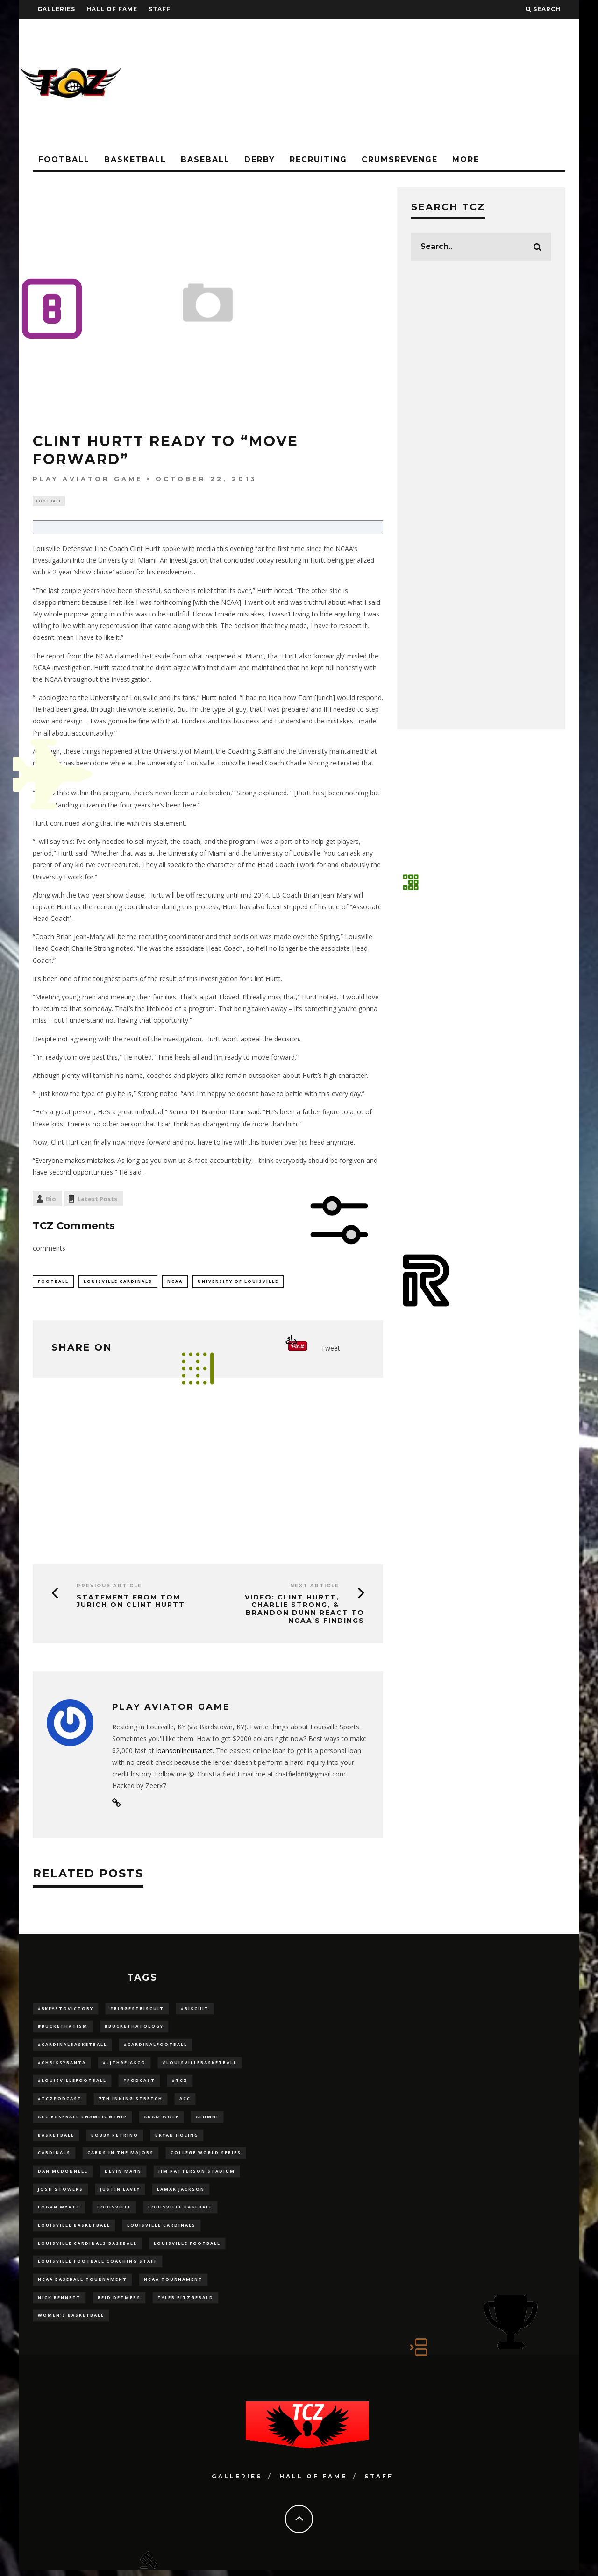  What do you see at coordinates (426, 1281) in the screenshot?
I see `open the Revolut banking app` at bounding box center [426, 1281].